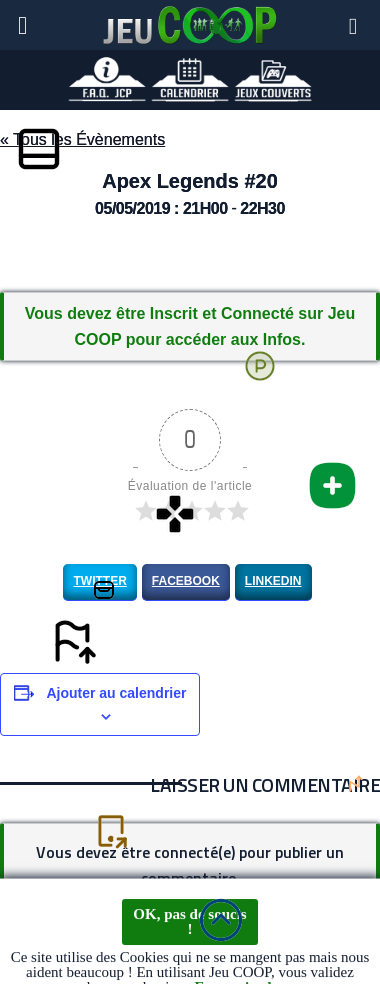  I want to click on access gaming features or settings, so click(175, 514).